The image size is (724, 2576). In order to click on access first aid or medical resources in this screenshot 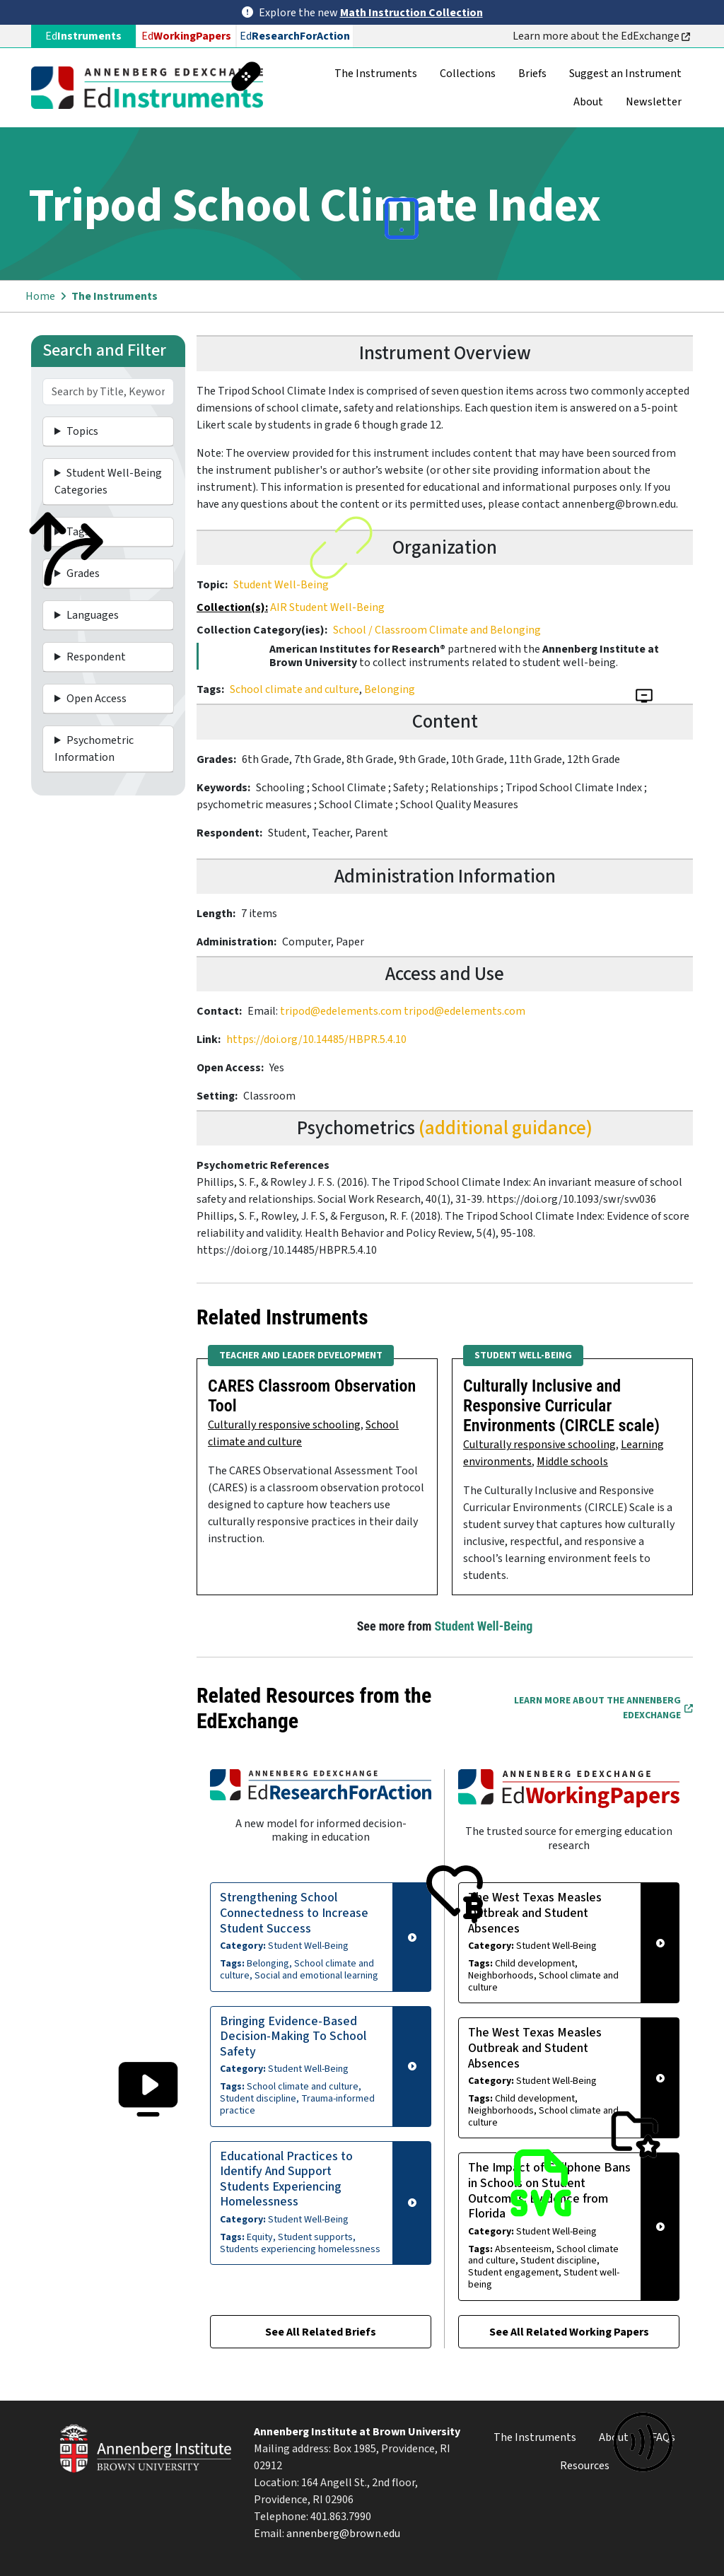, I will do `click(246, 76)`.